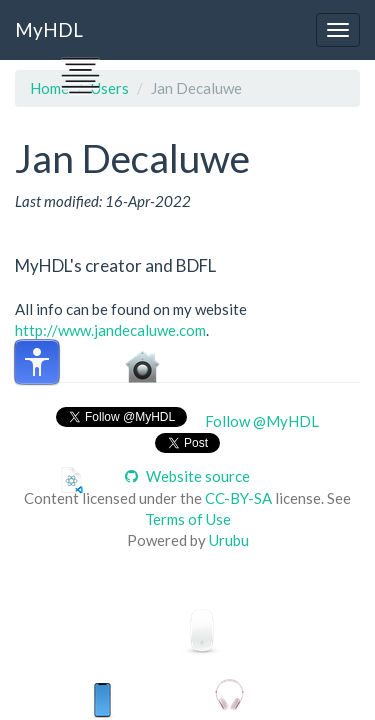 The image size is (375, 720). Describe the element at coordinates (102, 700) in the screenshot. I see `indicates a connected iPhone device` at that location.